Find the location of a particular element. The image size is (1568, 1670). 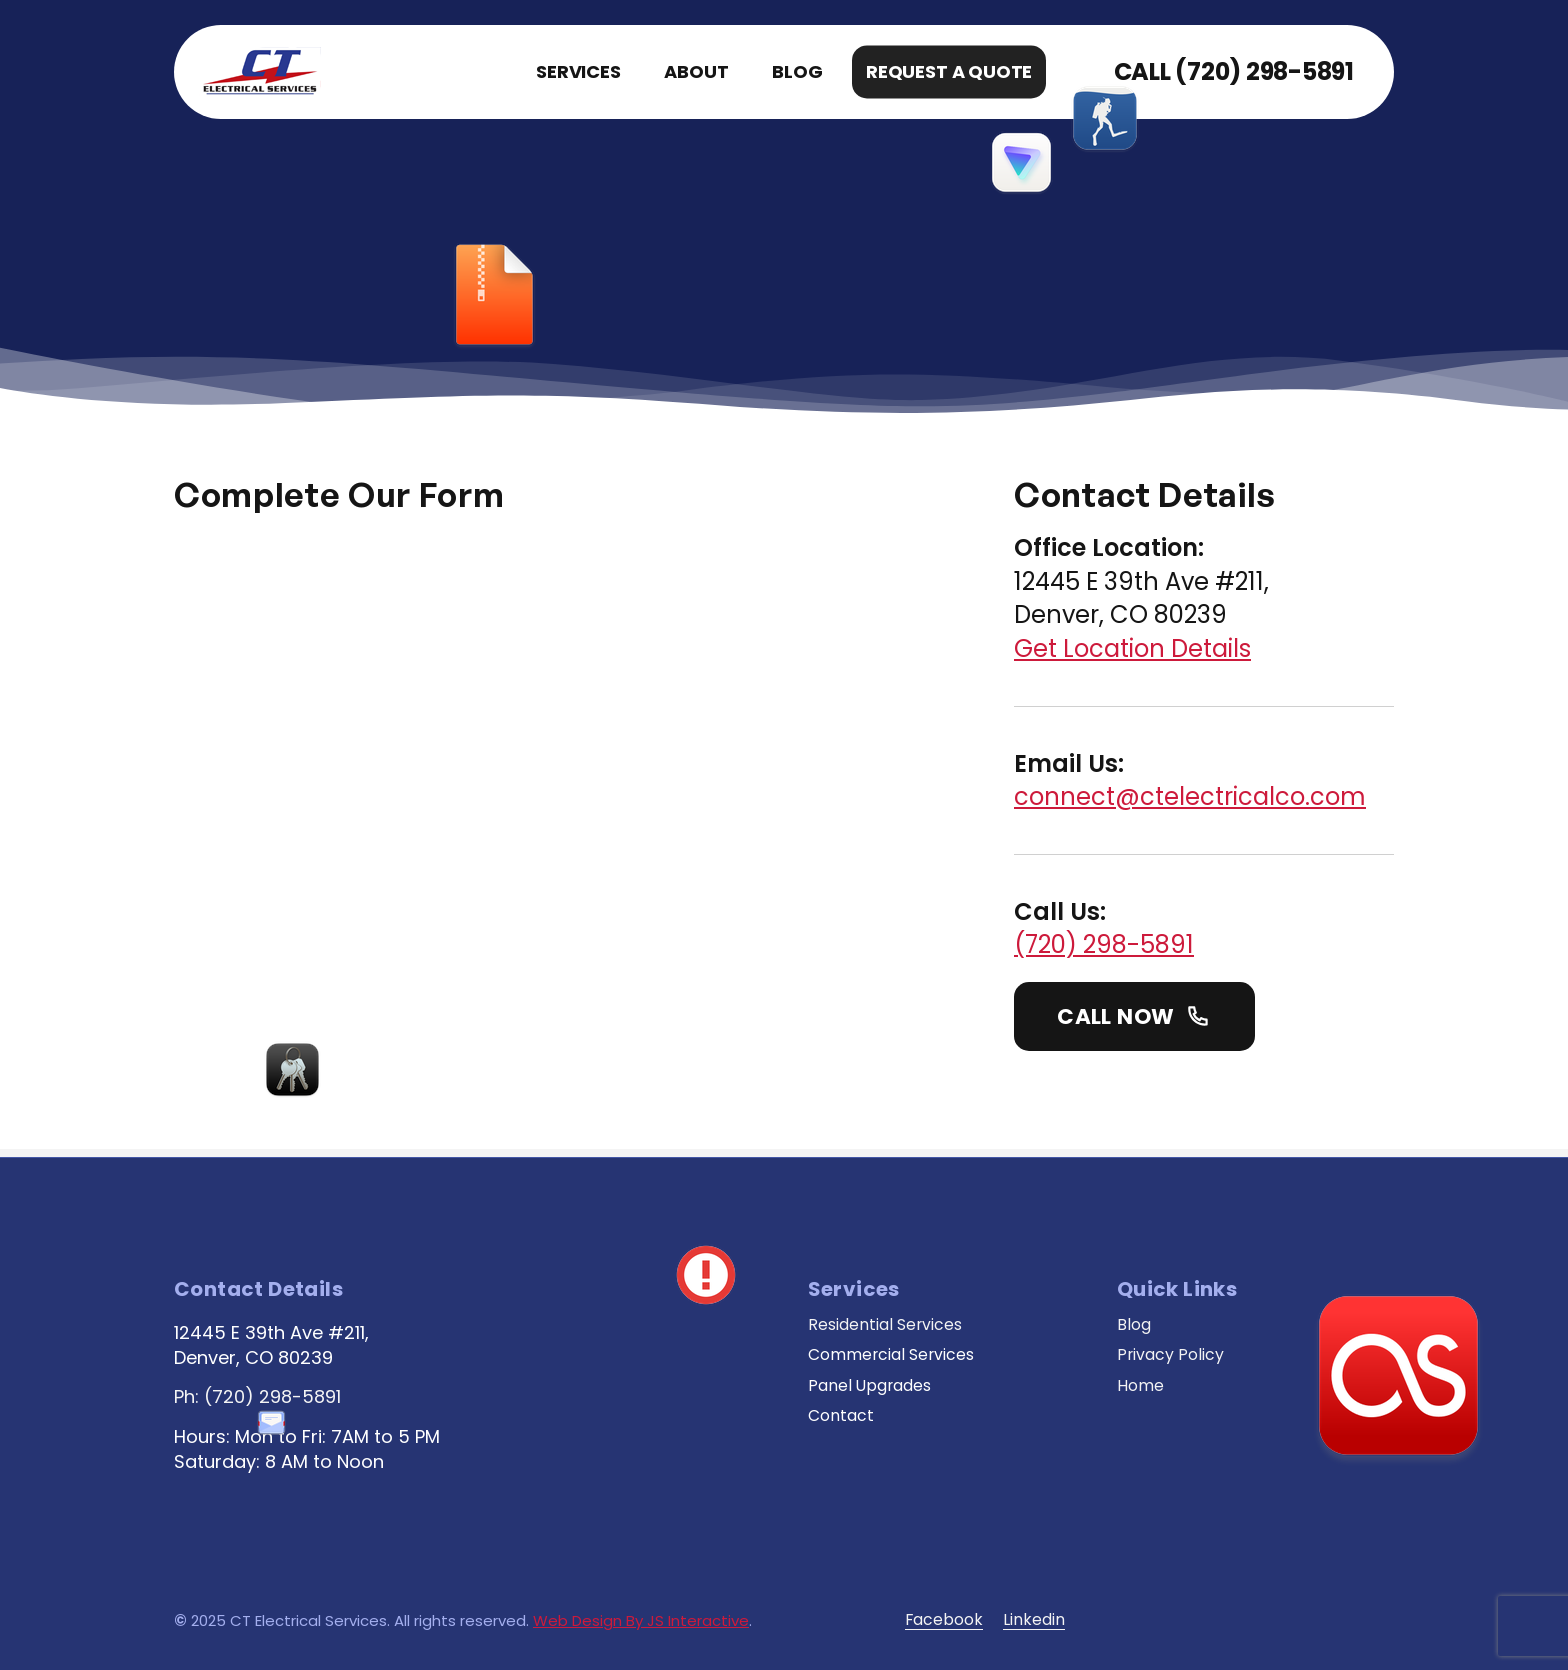

open evolution email client is located at coordinates (271, 1422).